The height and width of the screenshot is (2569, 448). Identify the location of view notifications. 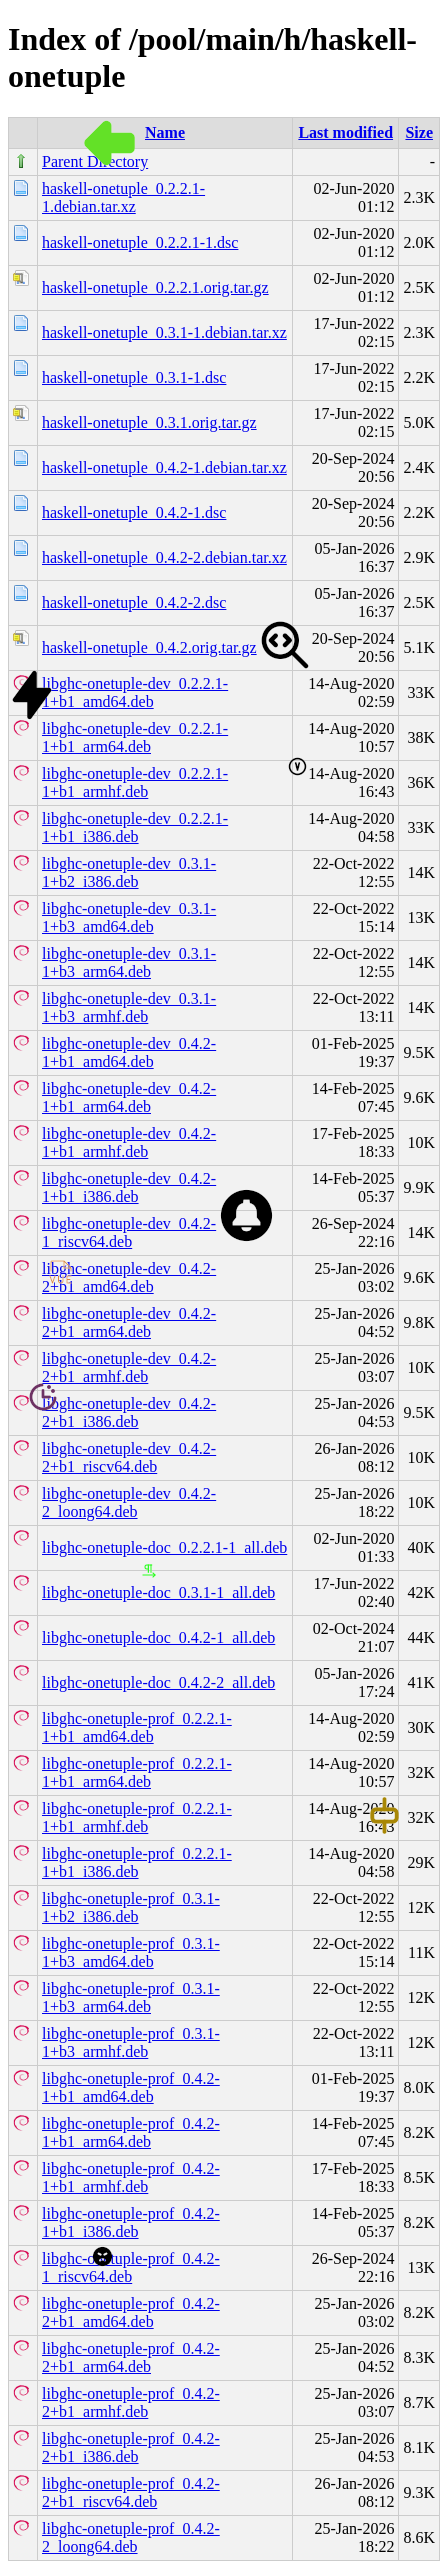
(246, 1215).